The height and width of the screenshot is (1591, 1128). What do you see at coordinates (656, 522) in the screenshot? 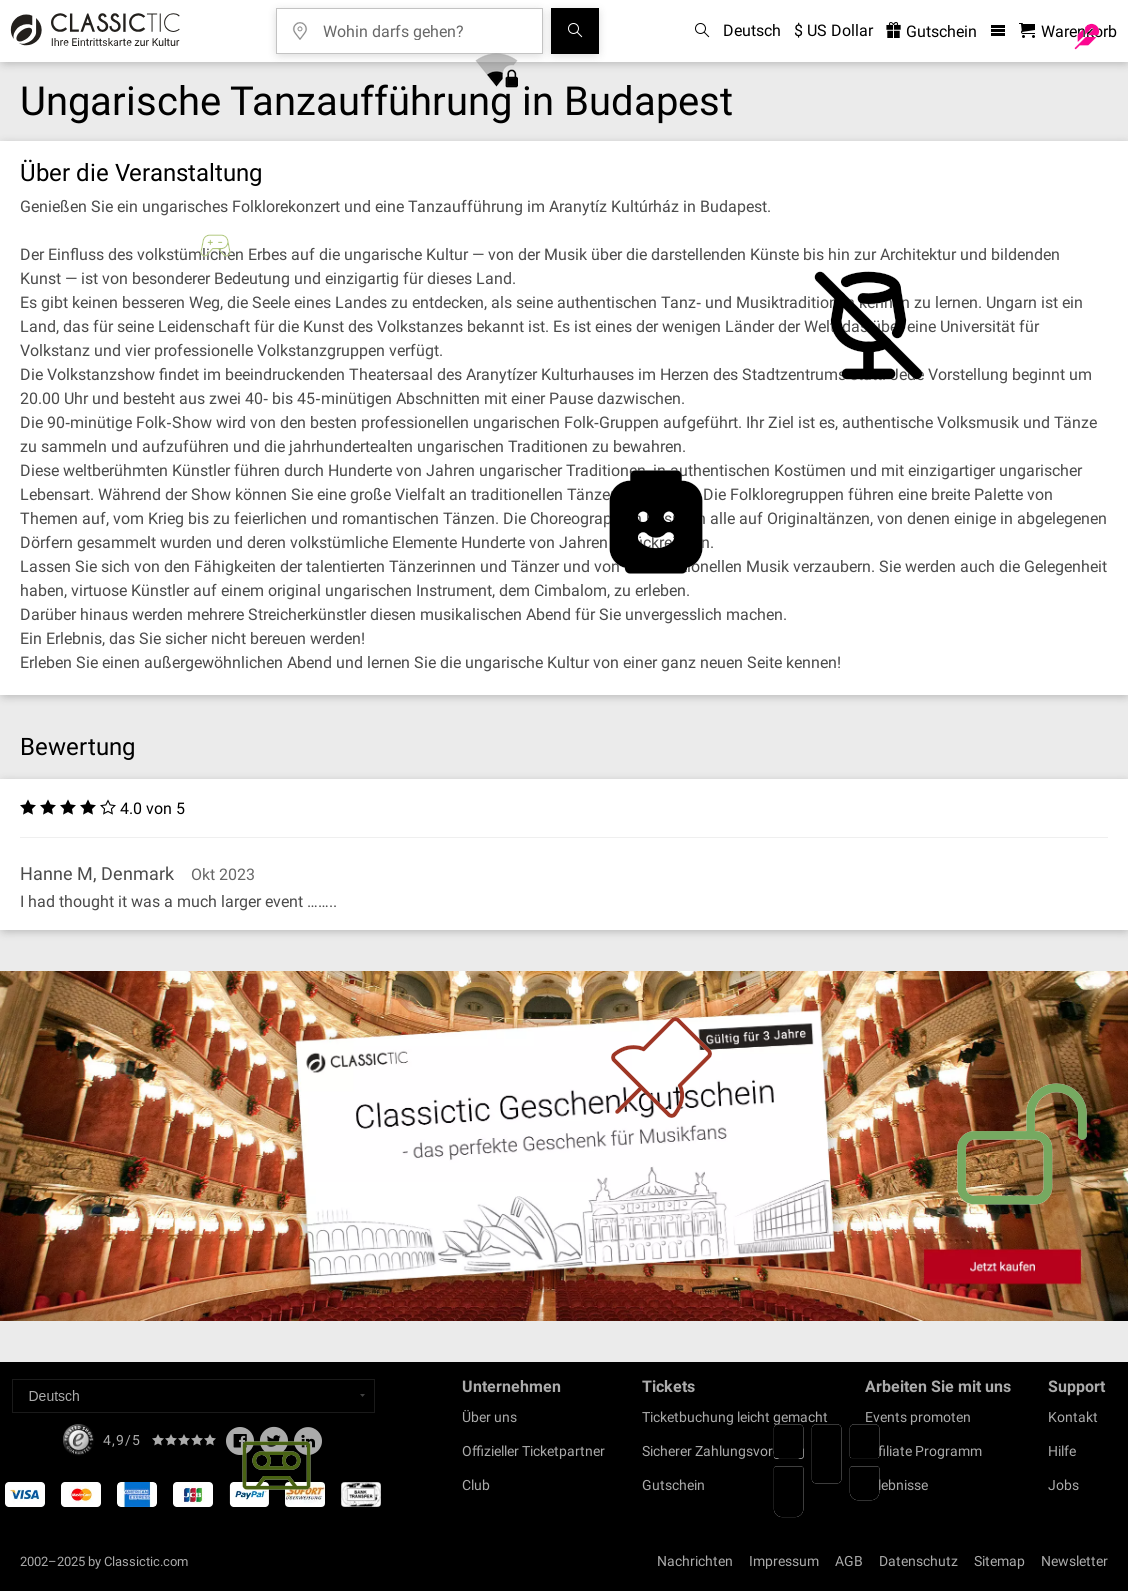
I see `access building blocks or modular components` at bounding box center [656, 522].